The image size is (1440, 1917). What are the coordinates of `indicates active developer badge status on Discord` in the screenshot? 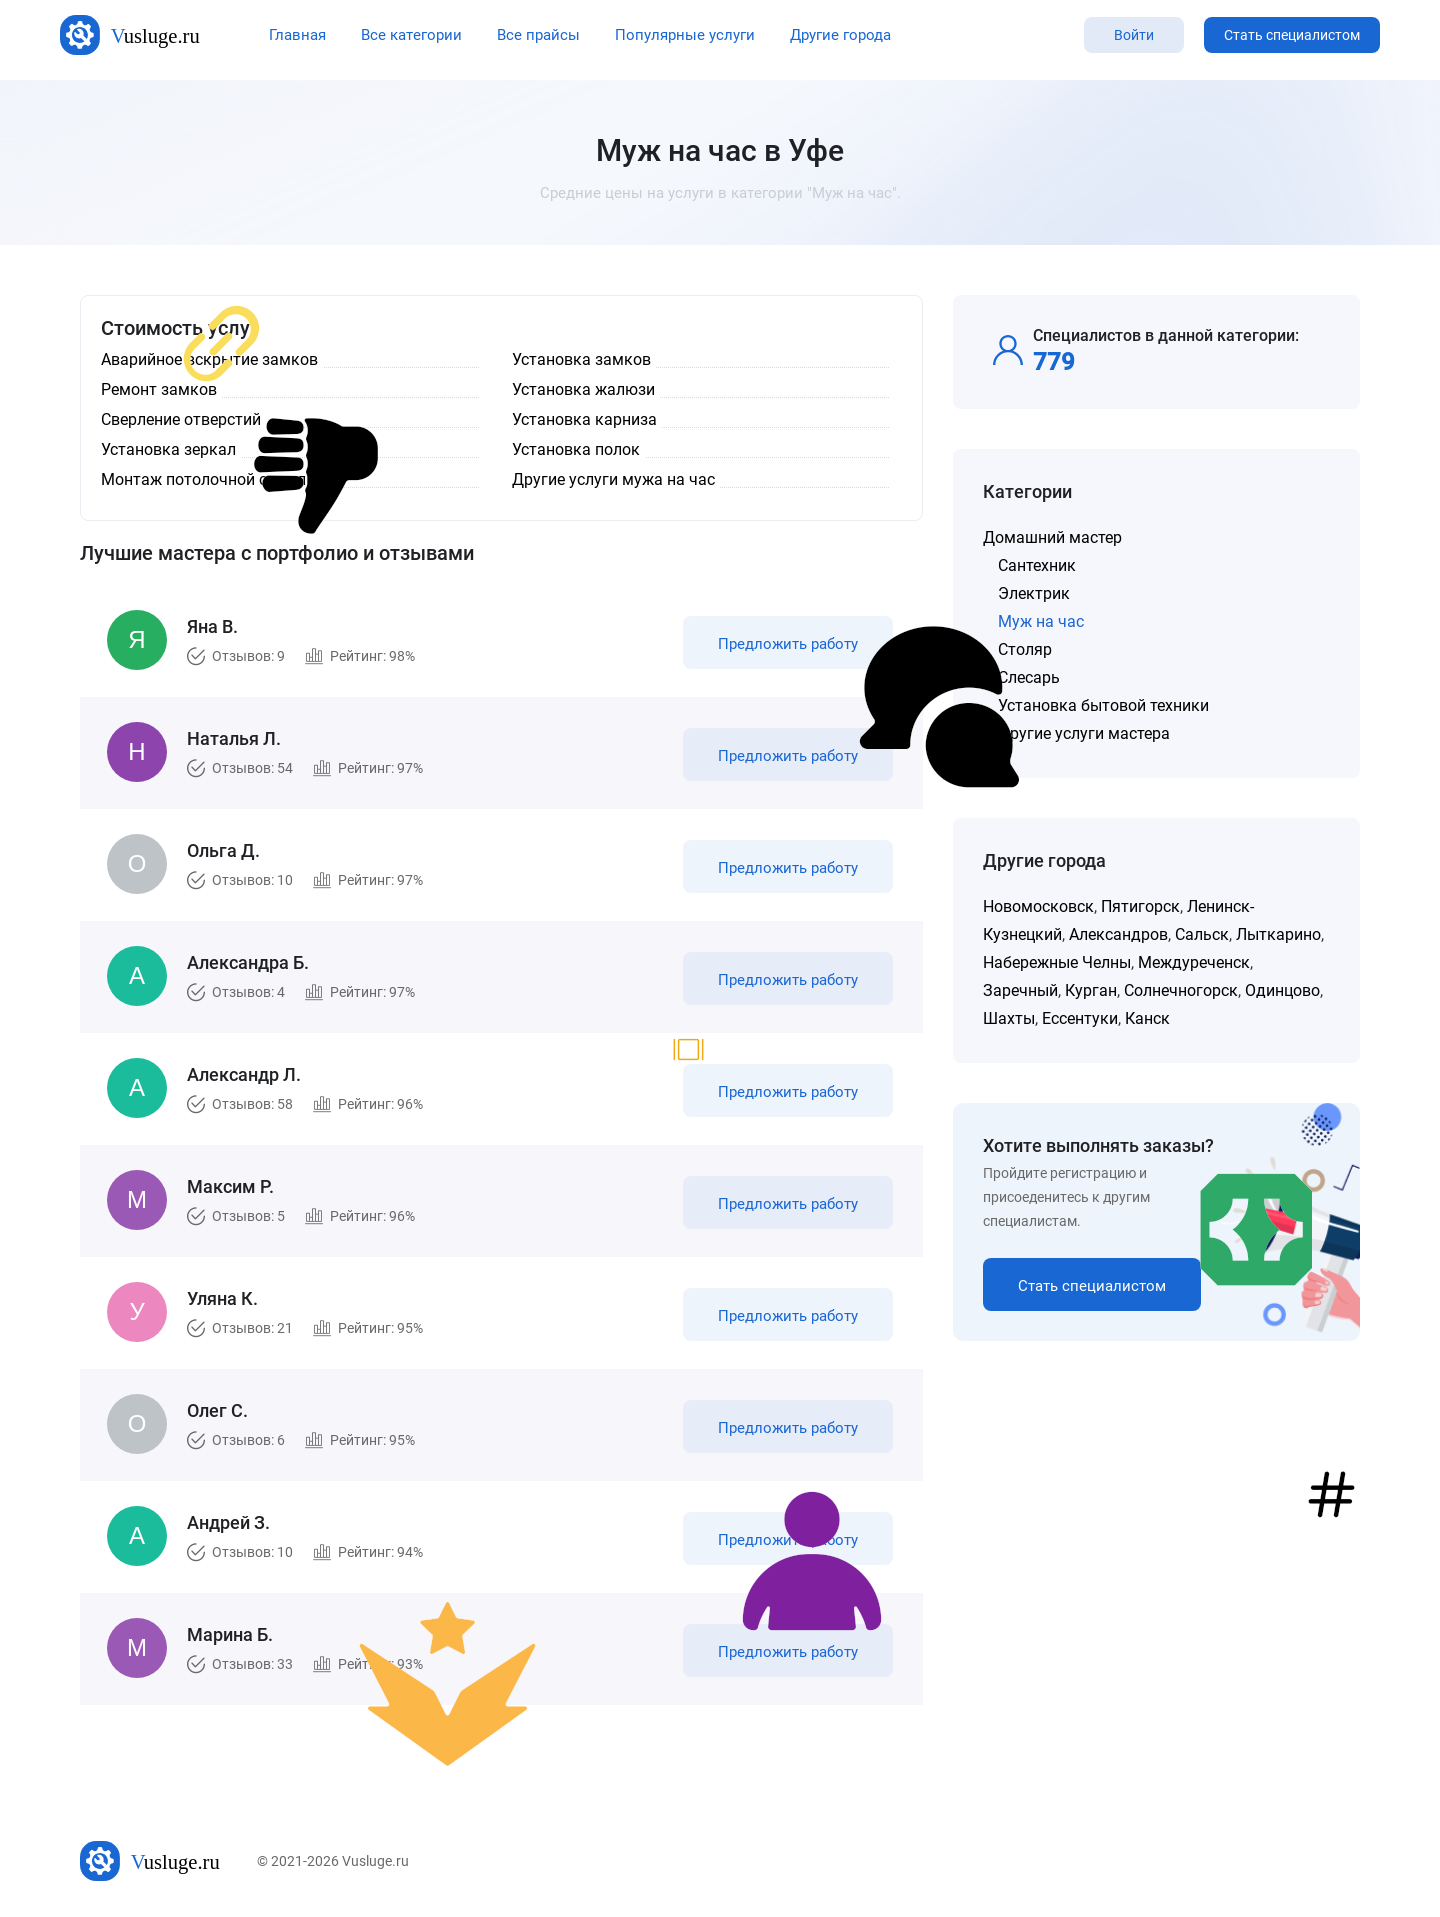 It's located at (1256, 1229).